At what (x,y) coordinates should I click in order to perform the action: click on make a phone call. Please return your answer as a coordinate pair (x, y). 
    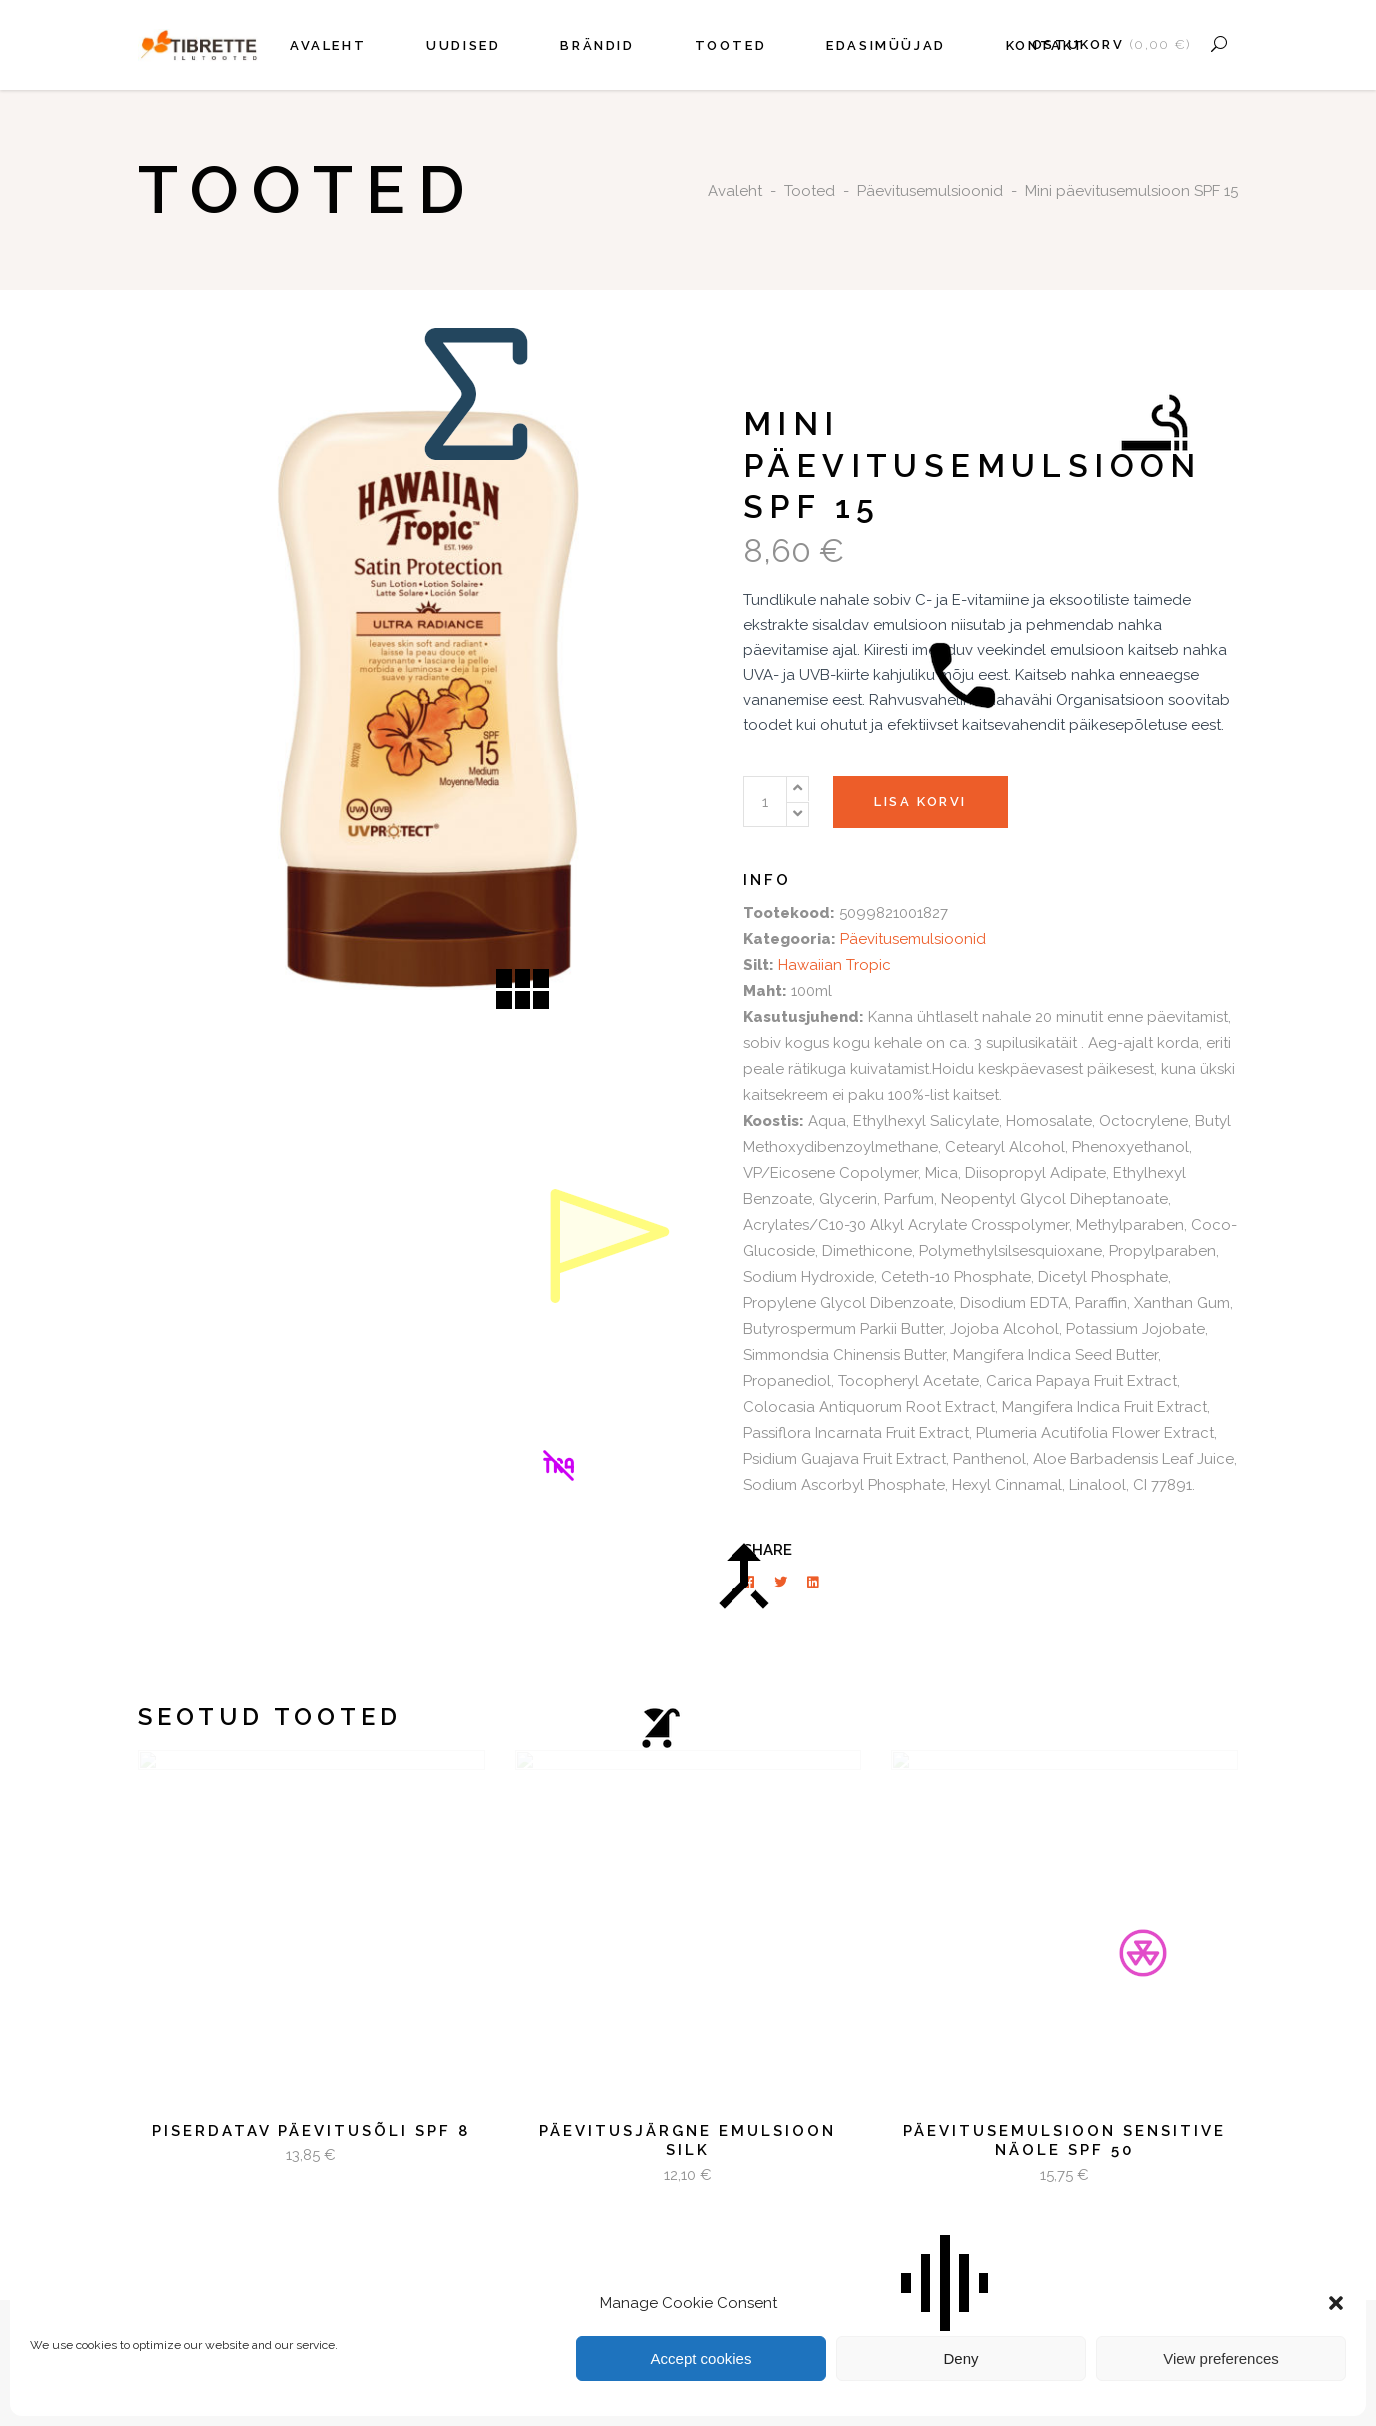
    Looking at the image, I should click on (962, 675).